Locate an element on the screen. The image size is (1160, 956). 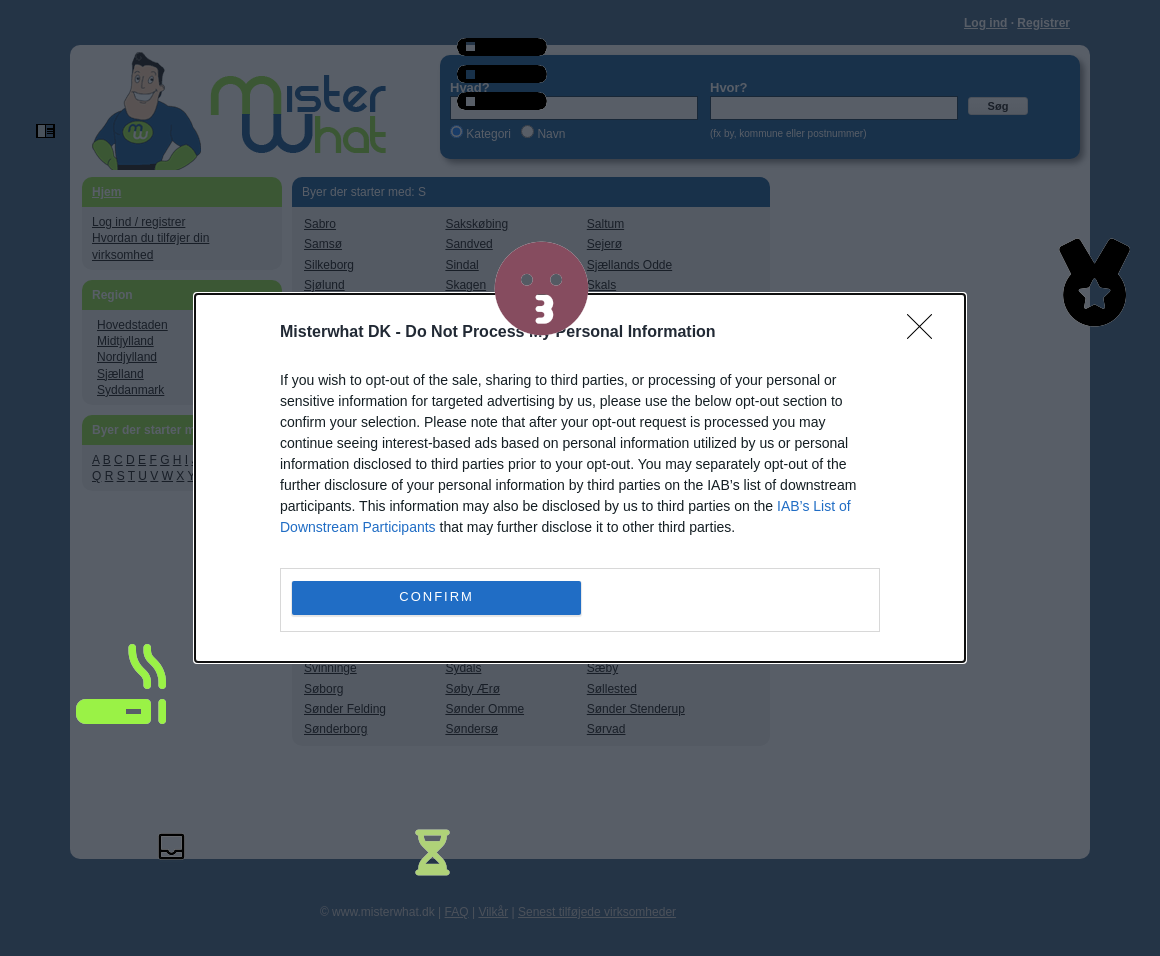
switch to reader mode for distraction-free reading is located at coordinates (45, 130).